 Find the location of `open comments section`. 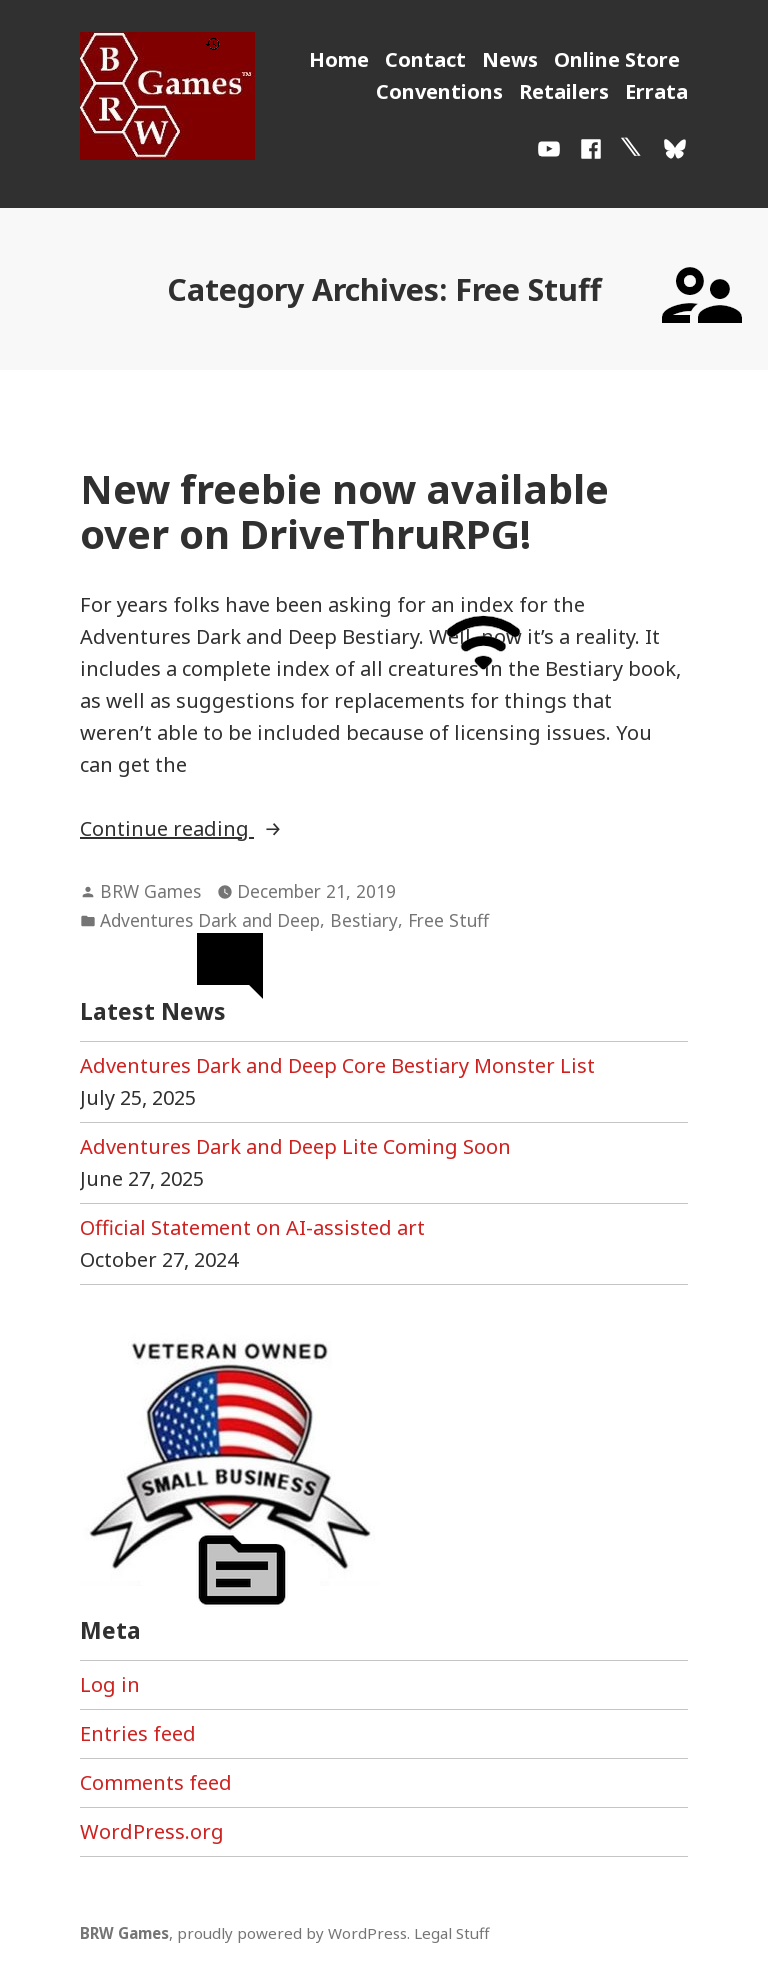

open comments section is located at coordinates (230, 966).